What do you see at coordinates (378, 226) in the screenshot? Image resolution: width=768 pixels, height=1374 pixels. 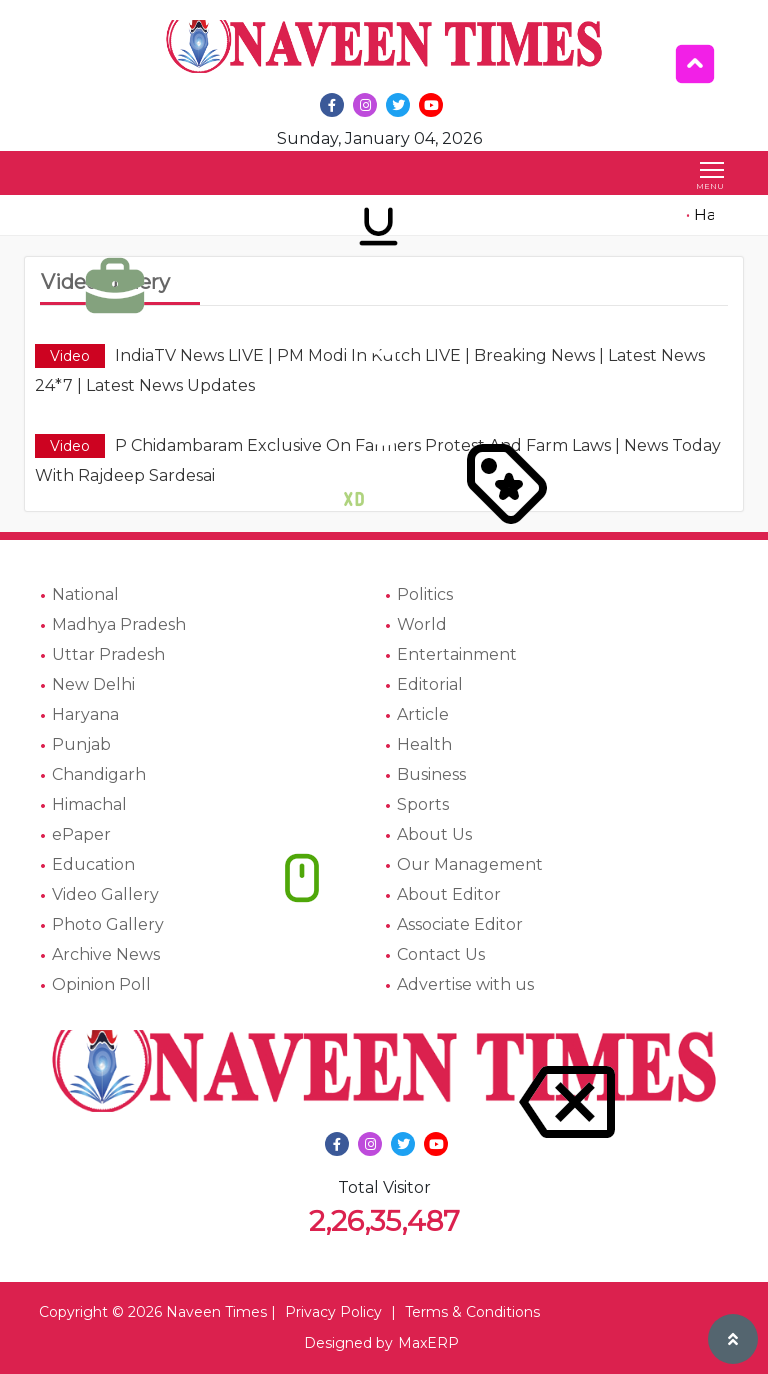 I see `apply underline formatting to selected text` at bounding box center [378, 226].